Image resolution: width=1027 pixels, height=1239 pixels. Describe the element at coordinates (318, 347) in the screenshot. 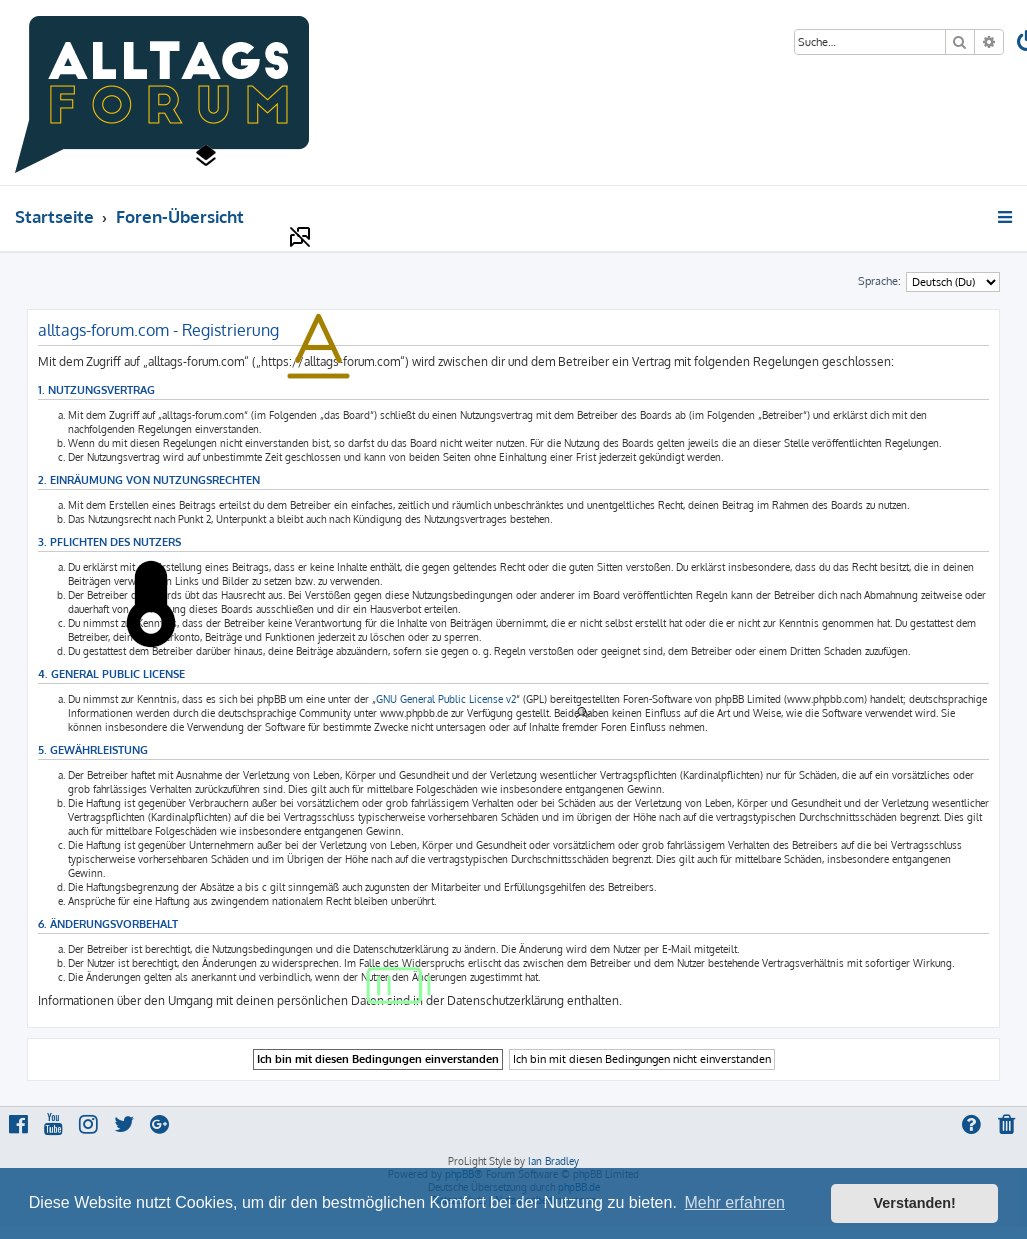

I see `underline selected text` at that location.